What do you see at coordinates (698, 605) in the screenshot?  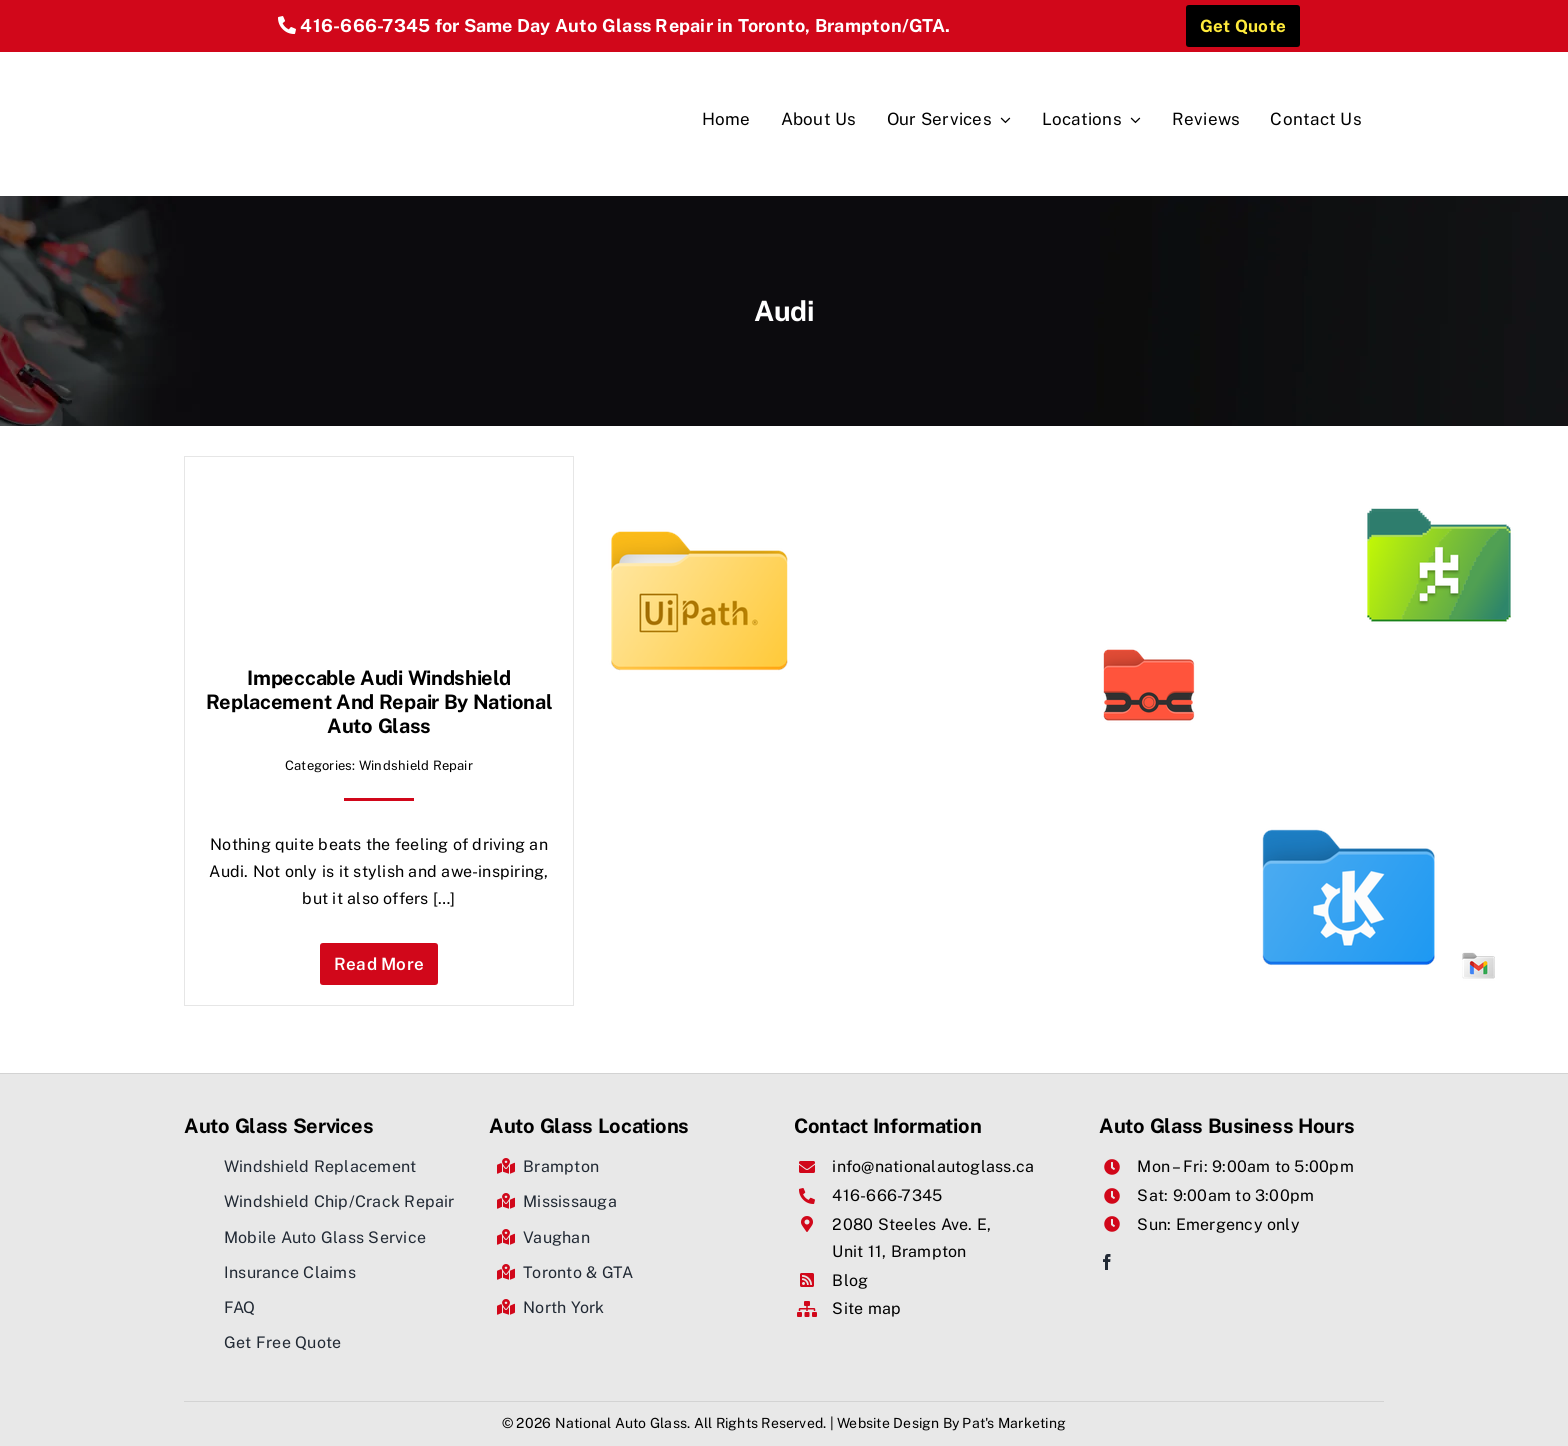 I see `open folder containing UiPath automation projects` at bounding box center [698, 605].